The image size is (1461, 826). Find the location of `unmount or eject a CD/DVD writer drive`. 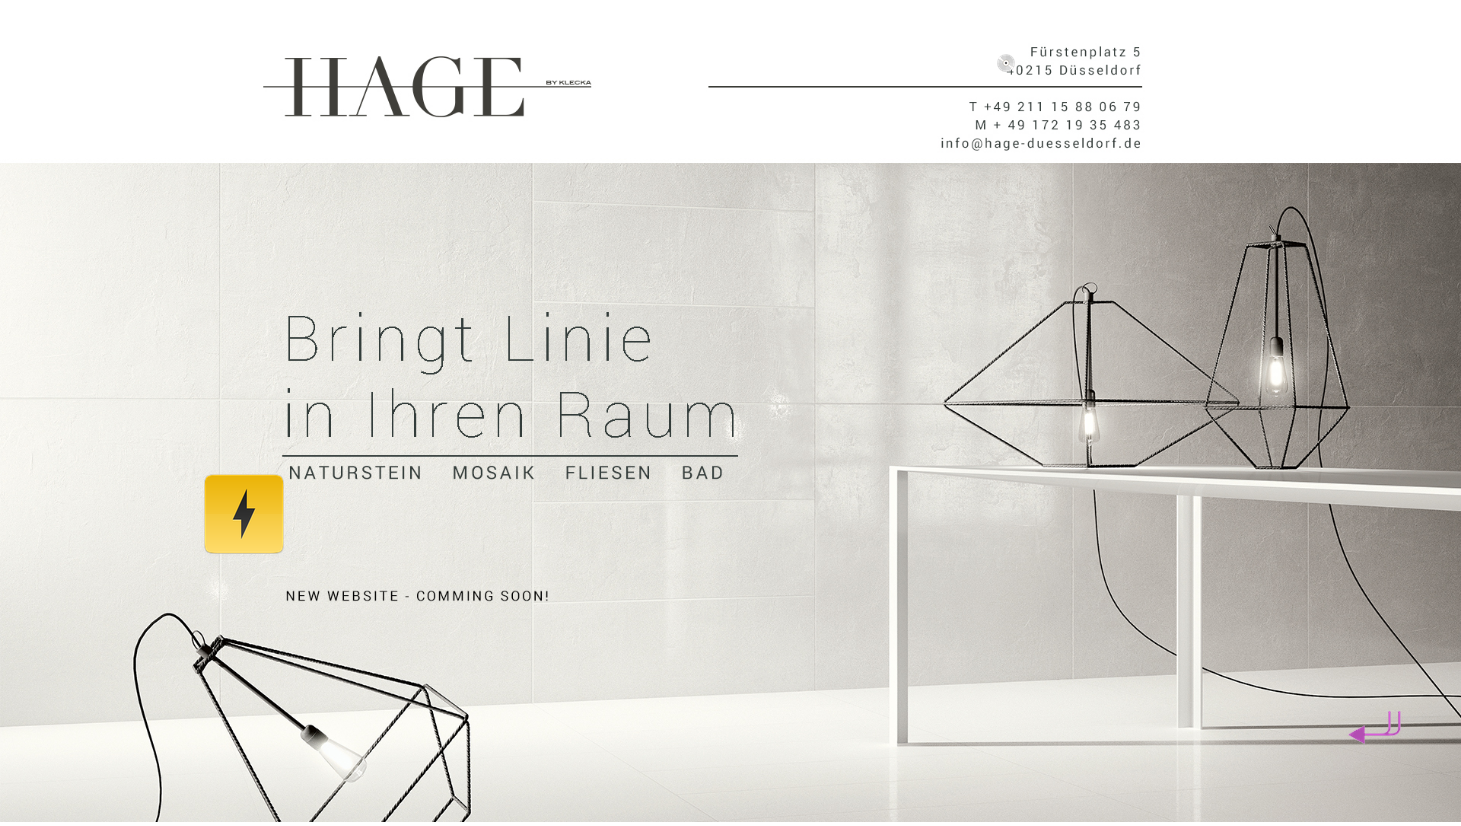

unmount or eject a CD/DVD writer drive is located at coordinates (1006, 63).